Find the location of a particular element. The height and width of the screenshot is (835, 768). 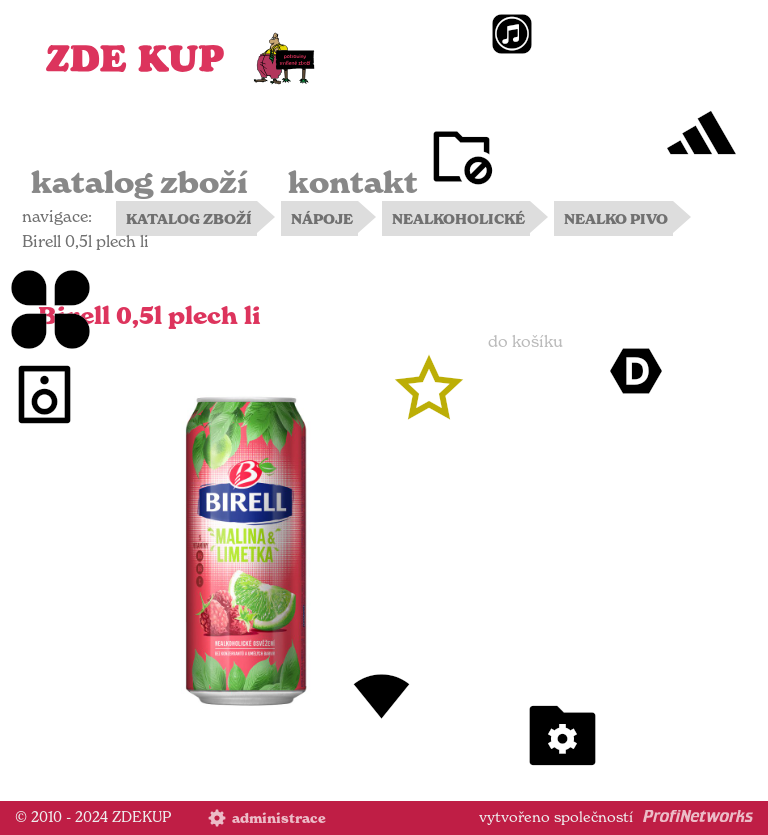

add item to favorites is located at coordinates (429, 389).